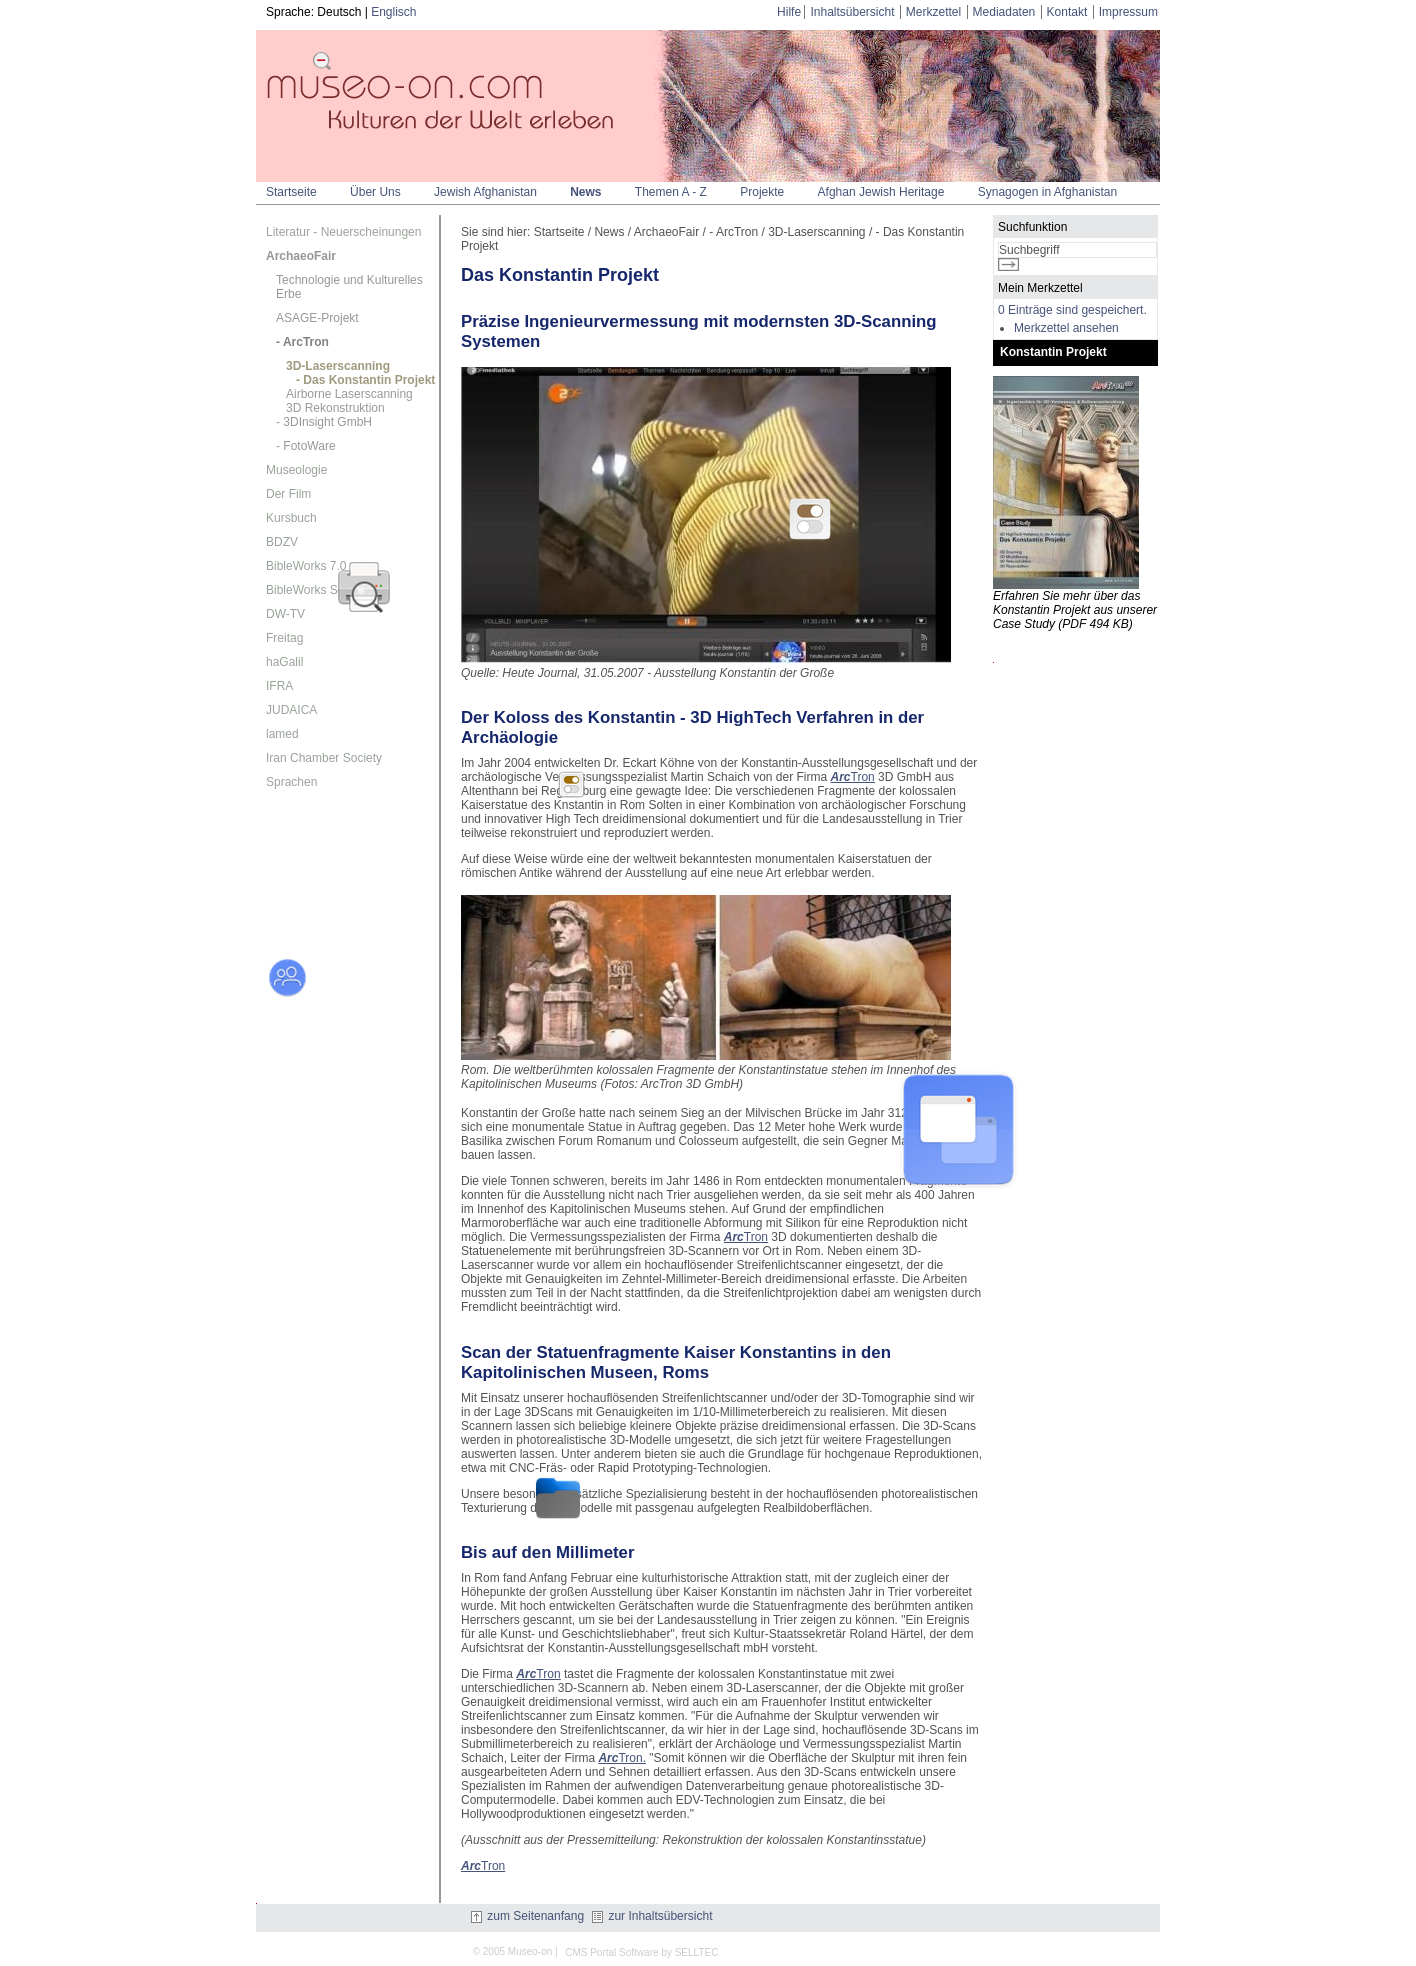 The image size is (1416, 1966). Describe the element at coordinates (322, 61) in the screenshot. I see `zoom out of the current view` at that location.